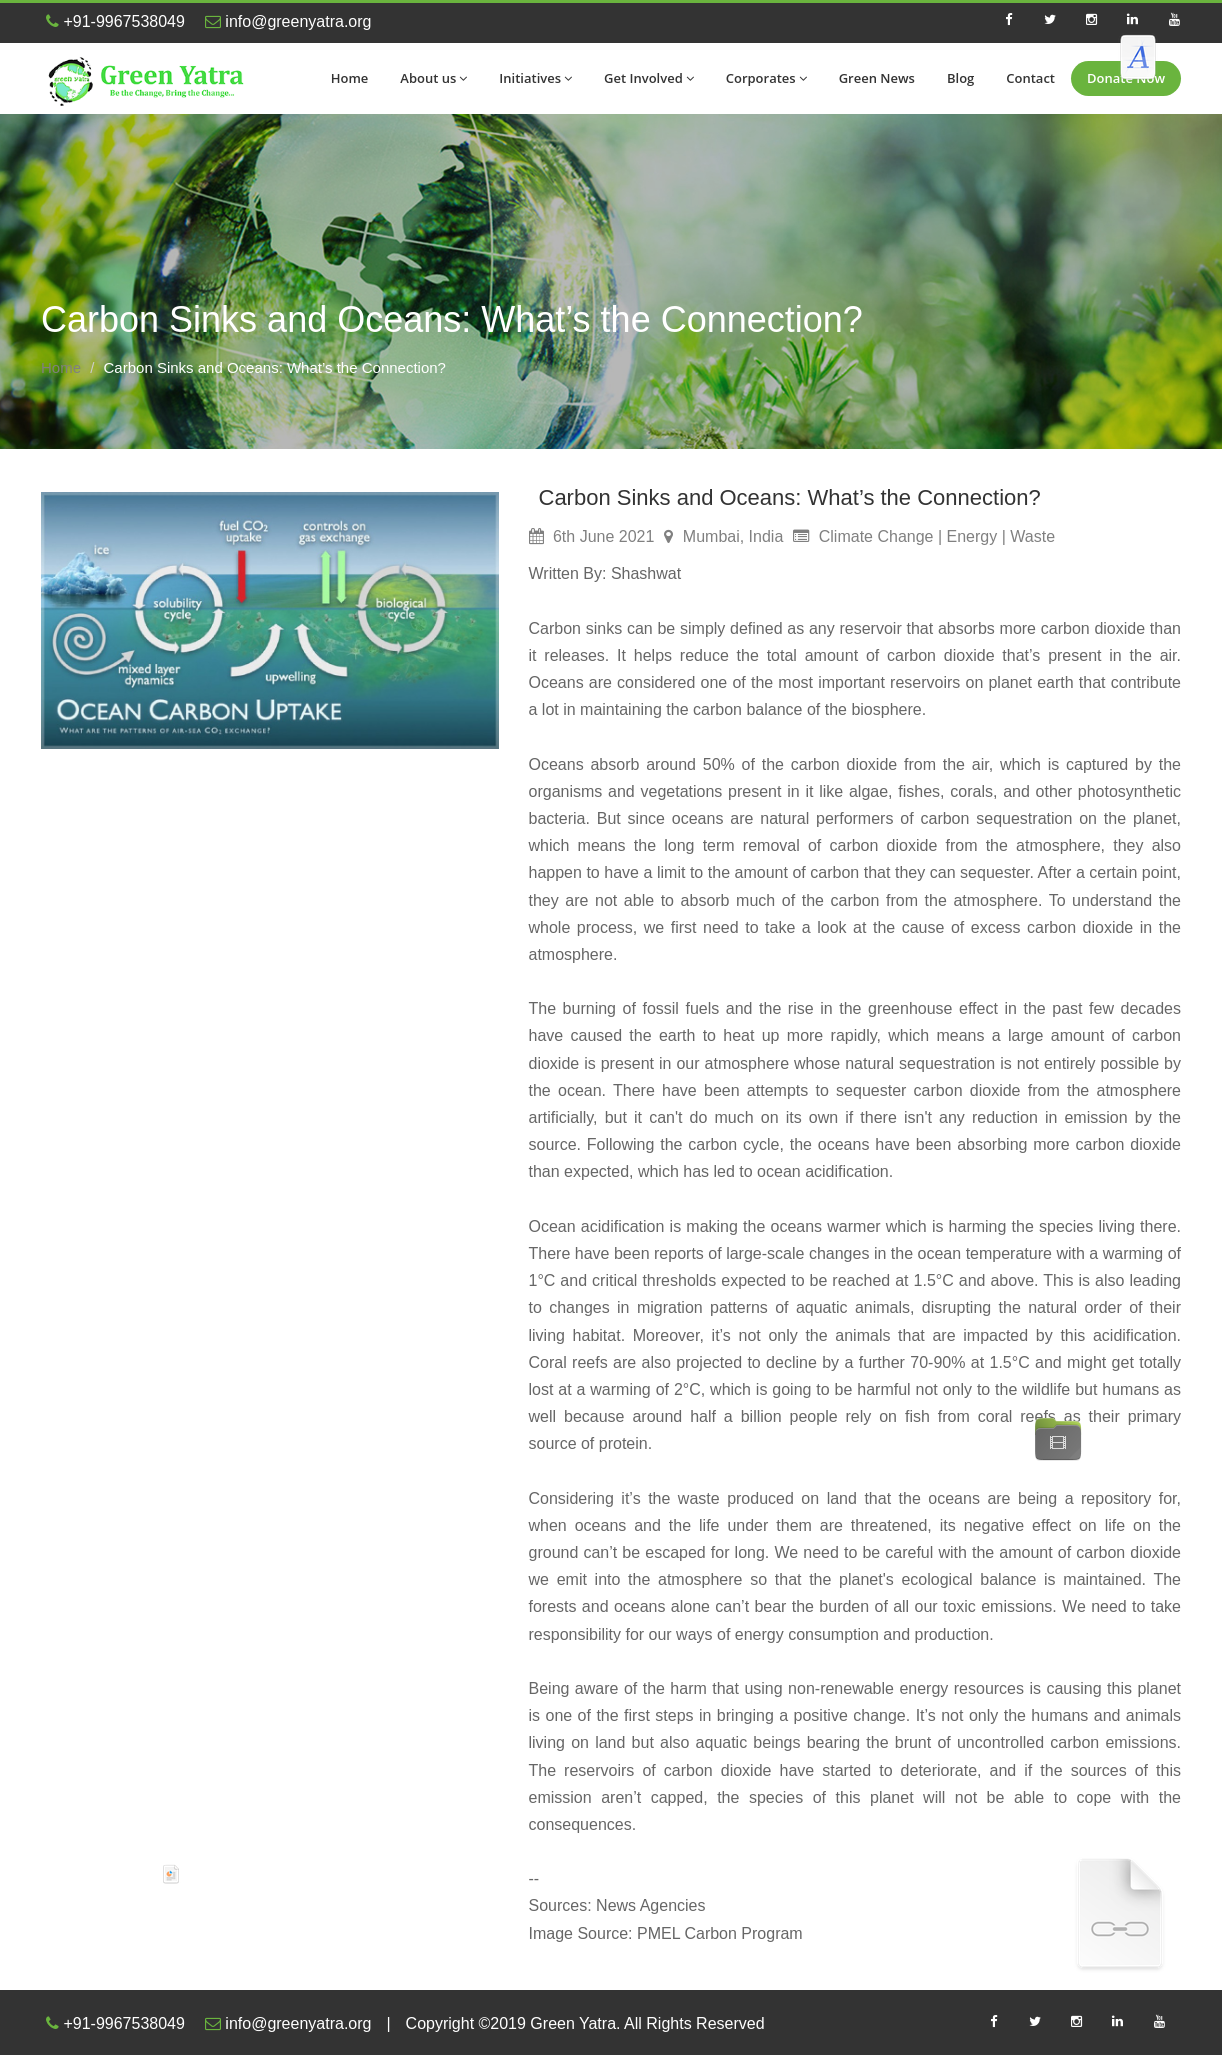 The image size is (1222, 2055). What do you see at coordinates (1058, 1439) in the screenshot?
I see `open your videos folder` at bounding box center [1058, 1439].